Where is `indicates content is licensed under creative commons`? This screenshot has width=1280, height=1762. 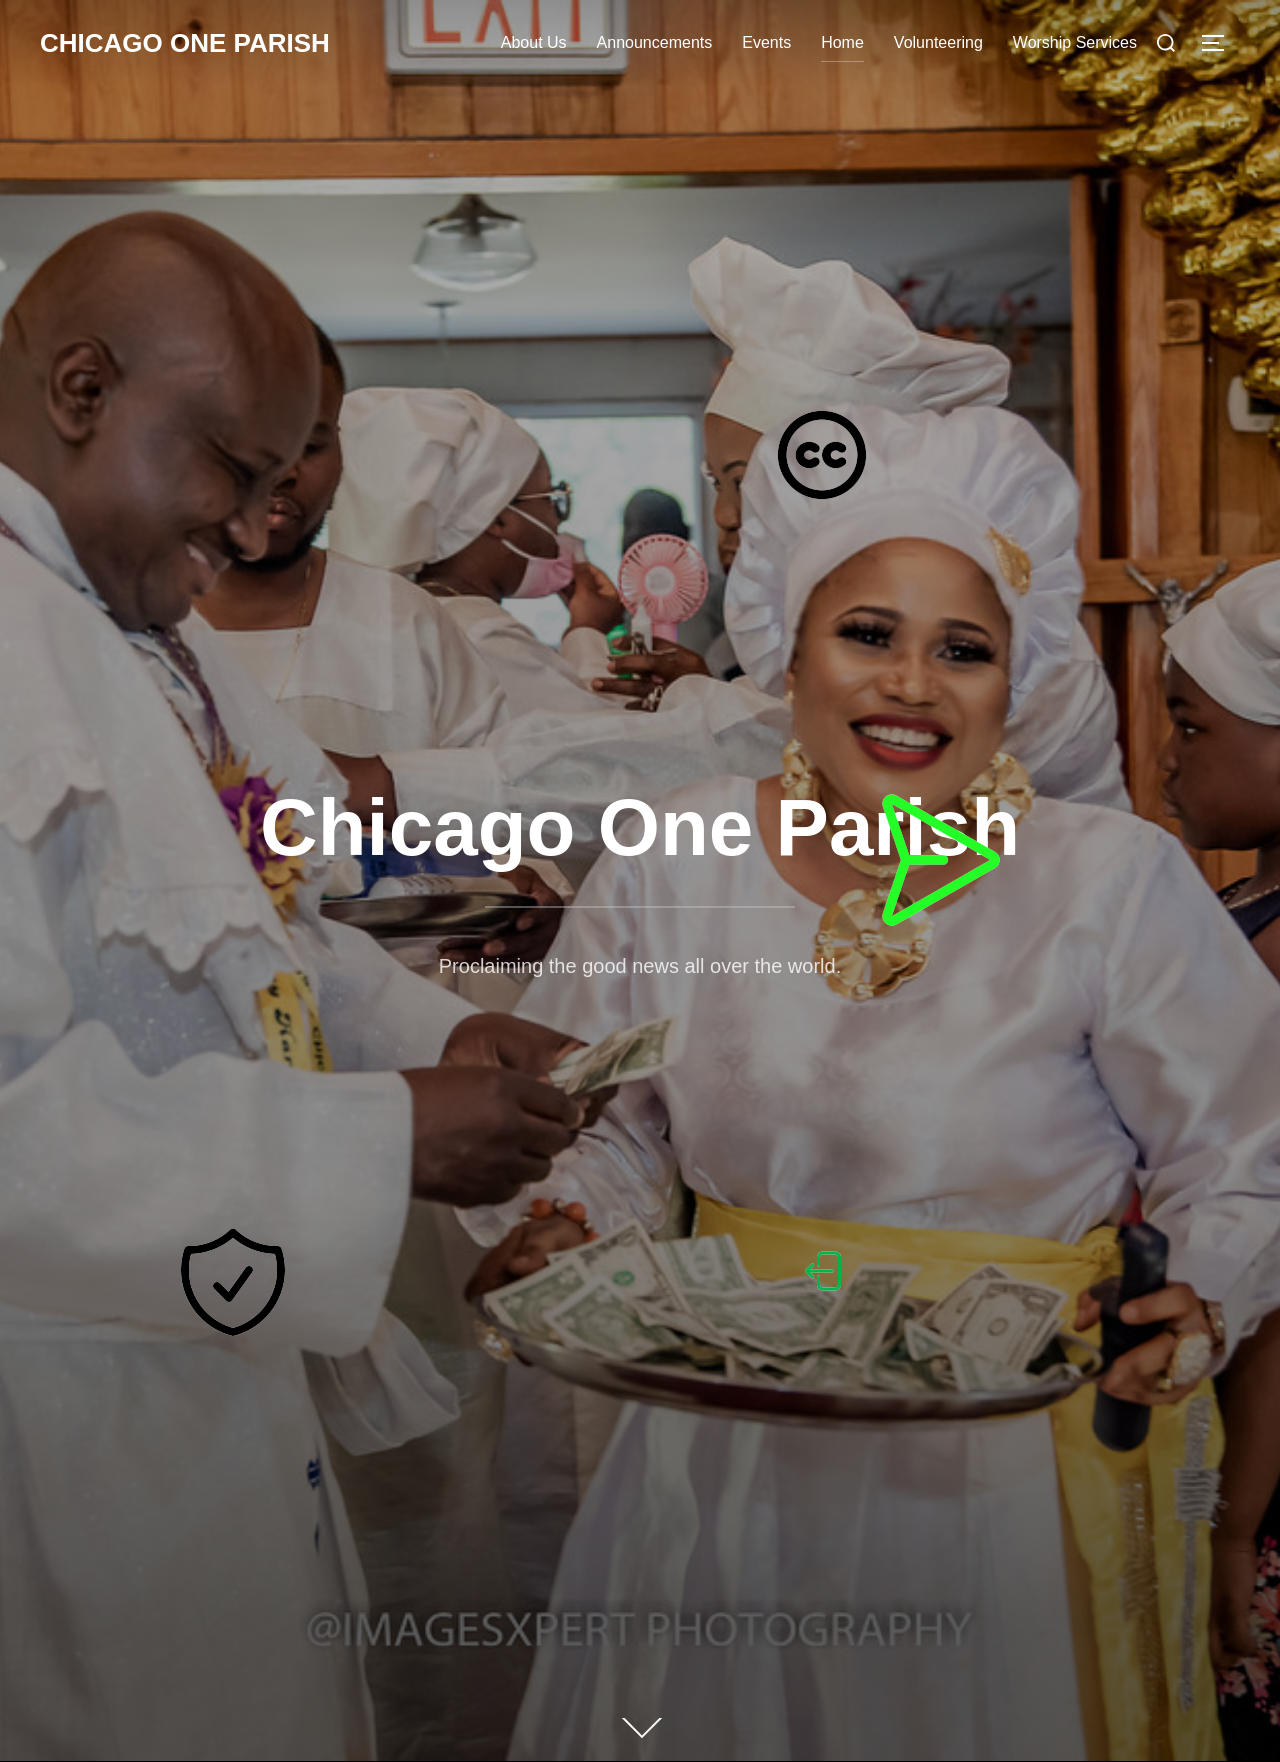
indicates content is licensed under creative commons is located at coordinates (822, 455).